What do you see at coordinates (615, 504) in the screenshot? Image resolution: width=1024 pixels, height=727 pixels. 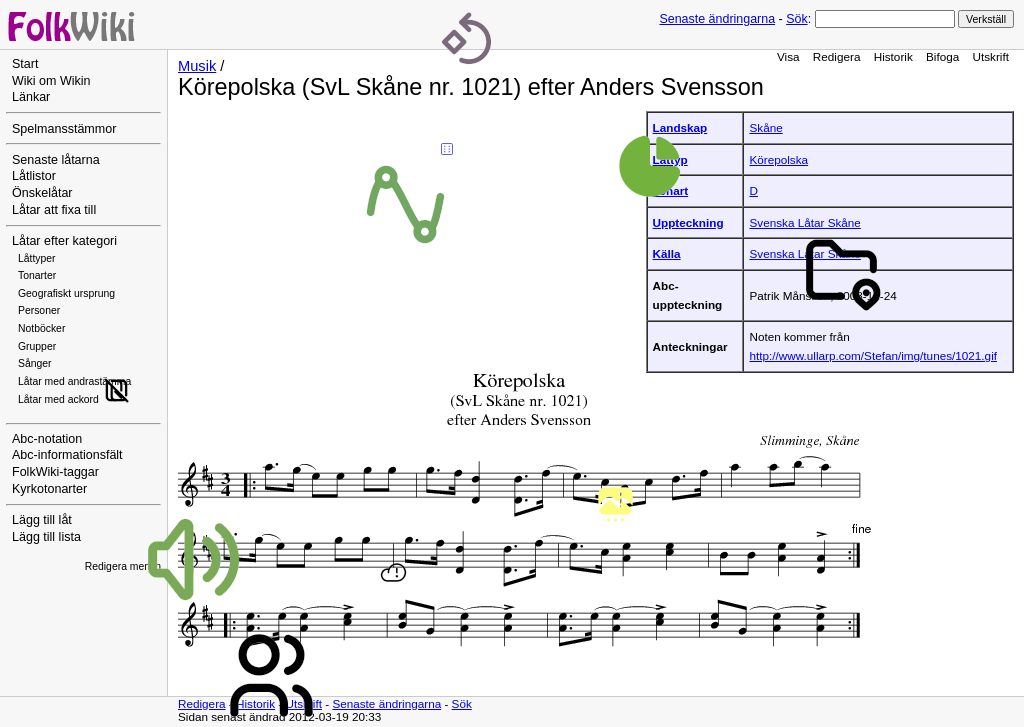 I see `view instant photos or polaroid-style images` at bounding box center [615, 504].